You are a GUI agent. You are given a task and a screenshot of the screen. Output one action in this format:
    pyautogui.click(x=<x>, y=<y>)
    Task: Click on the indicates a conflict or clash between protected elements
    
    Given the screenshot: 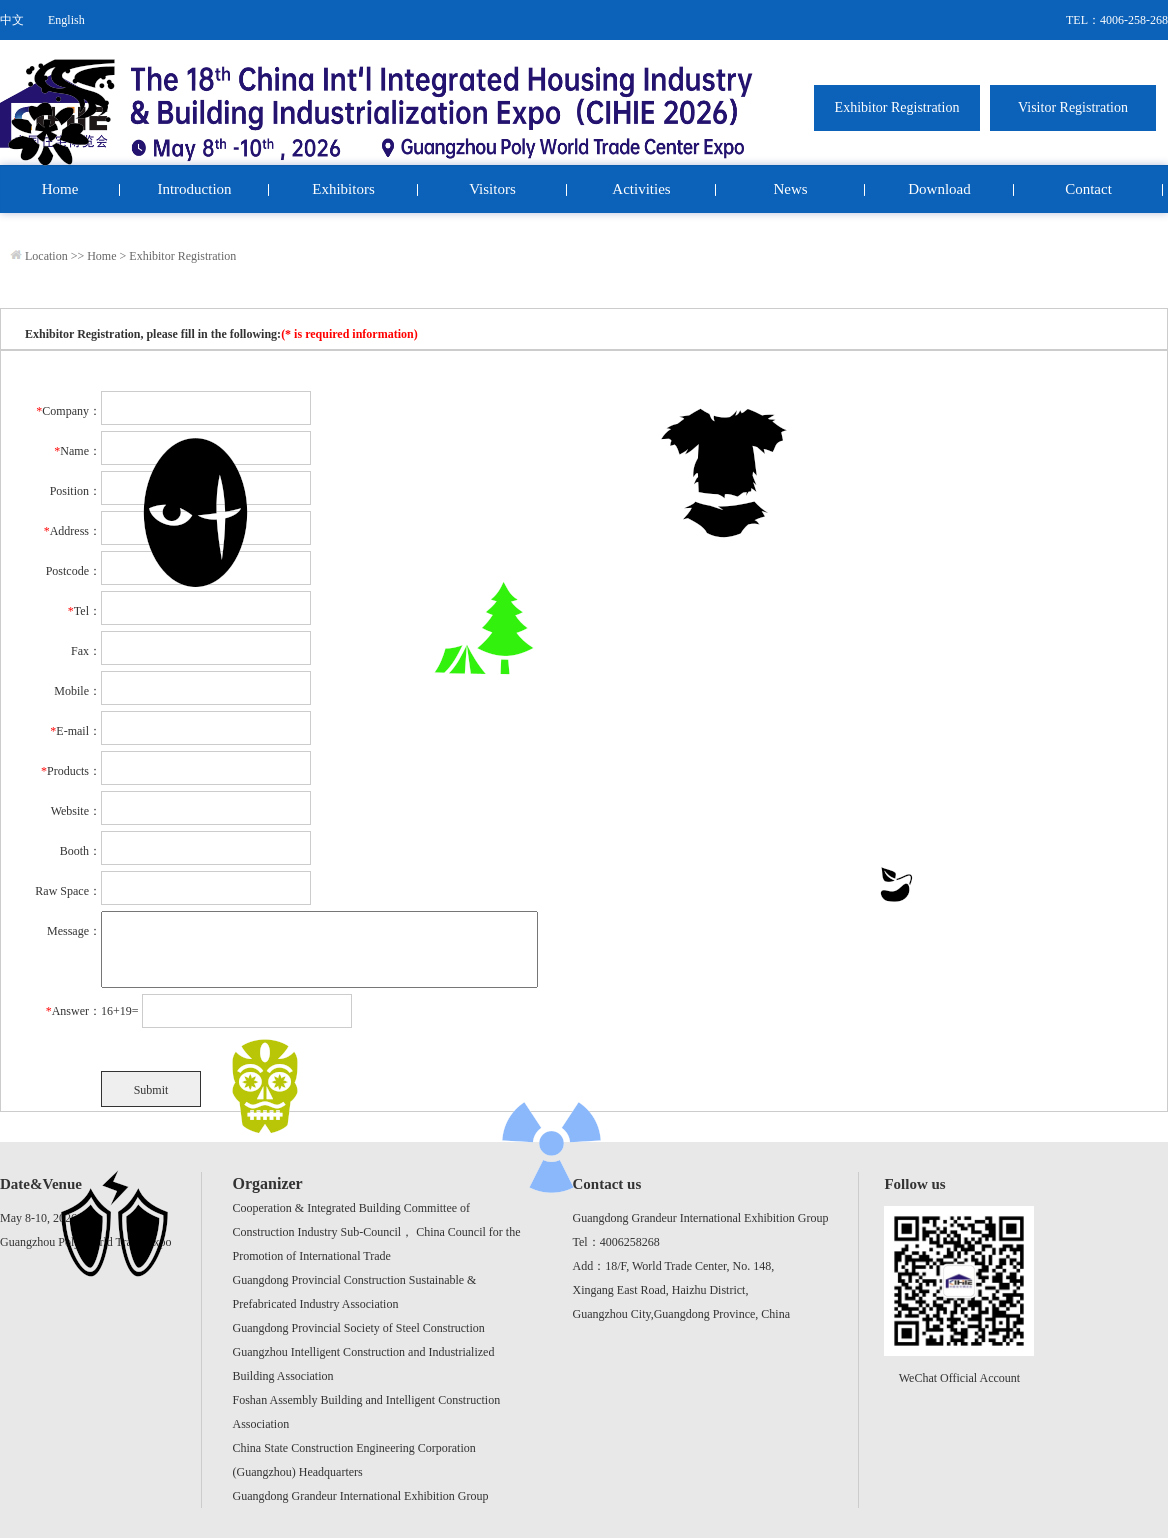 What is the action you would take?
    pyautogui.click(x=114, y=1223)
    